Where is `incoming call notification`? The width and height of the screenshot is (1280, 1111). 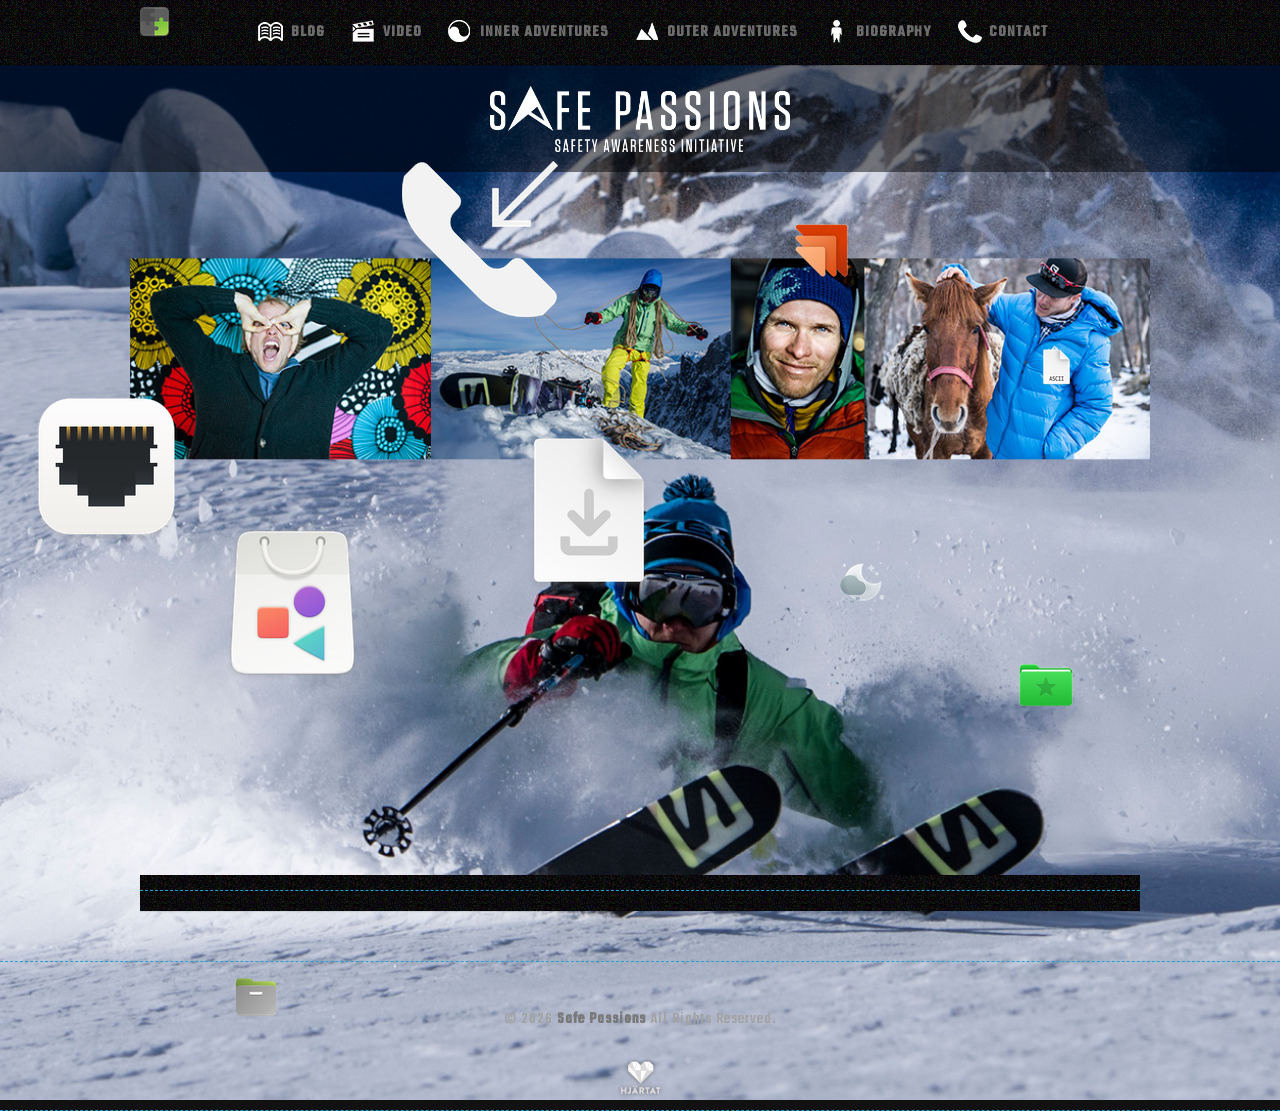
incoming call notification is located at coordinates (480, 239).